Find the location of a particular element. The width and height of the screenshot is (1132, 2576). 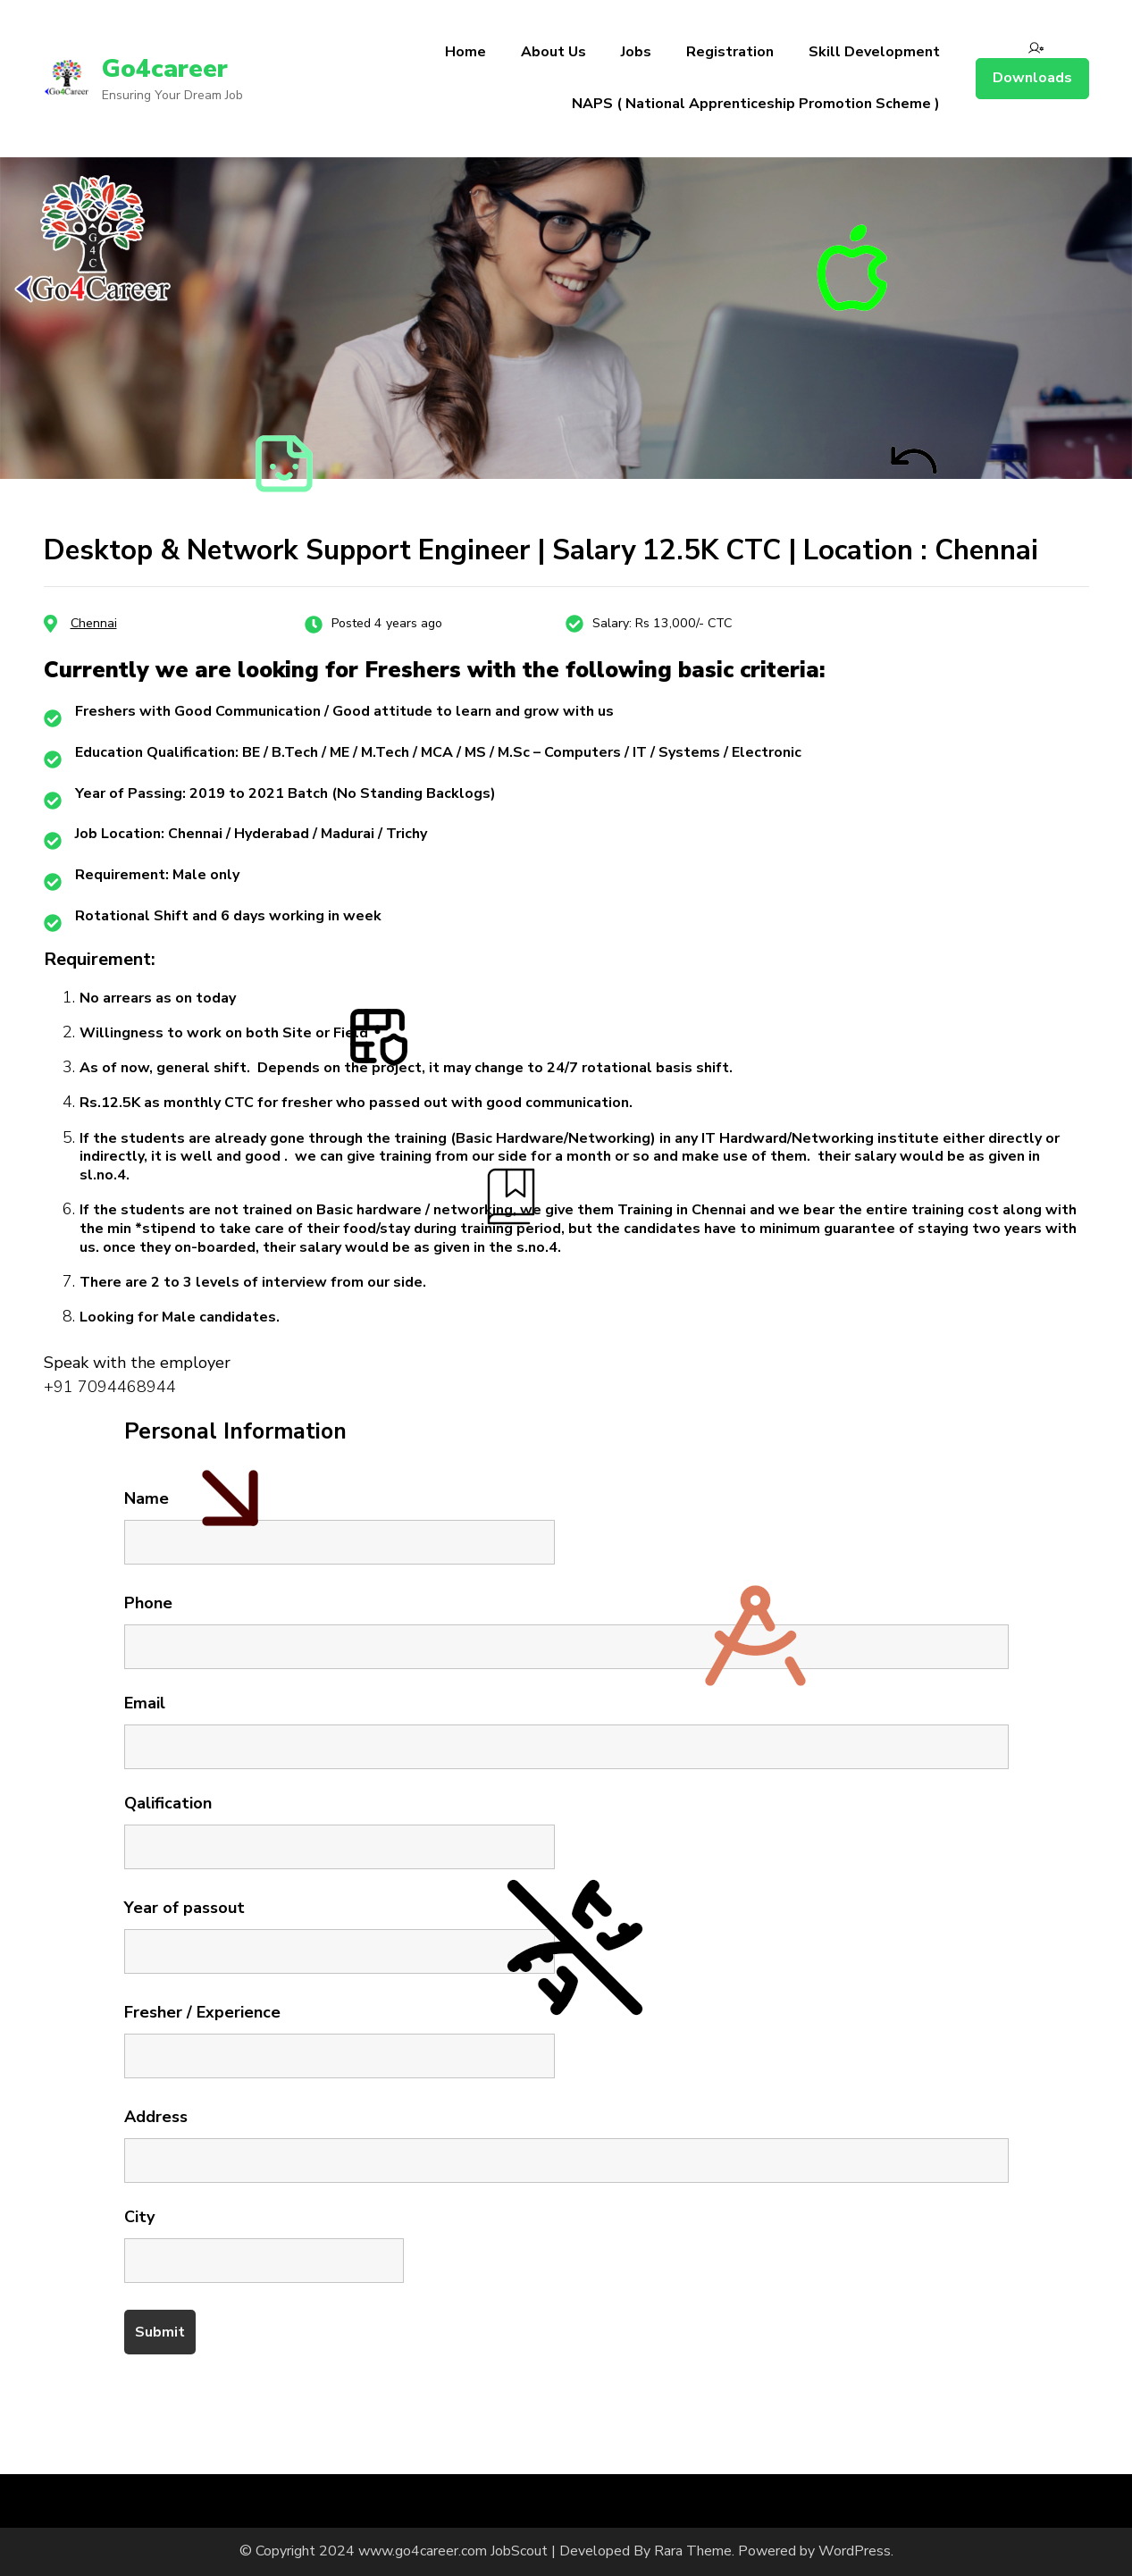

disable genetic or DNA-related features is located at coordinates (574, 1947).